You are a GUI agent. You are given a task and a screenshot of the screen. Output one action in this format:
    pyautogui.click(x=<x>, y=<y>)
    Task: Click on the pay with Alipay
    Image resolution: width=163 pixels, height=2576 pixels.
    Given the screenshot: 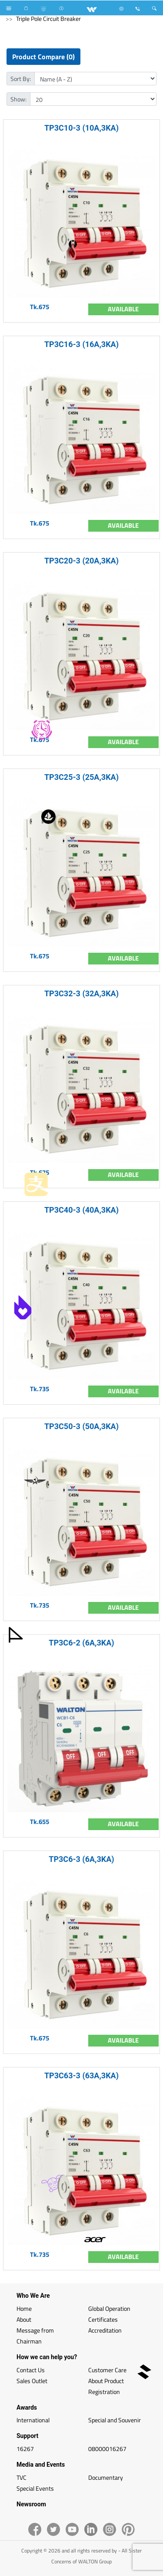 What is the action you would take?
    pyautogui.click(x=36, y=1184)
    